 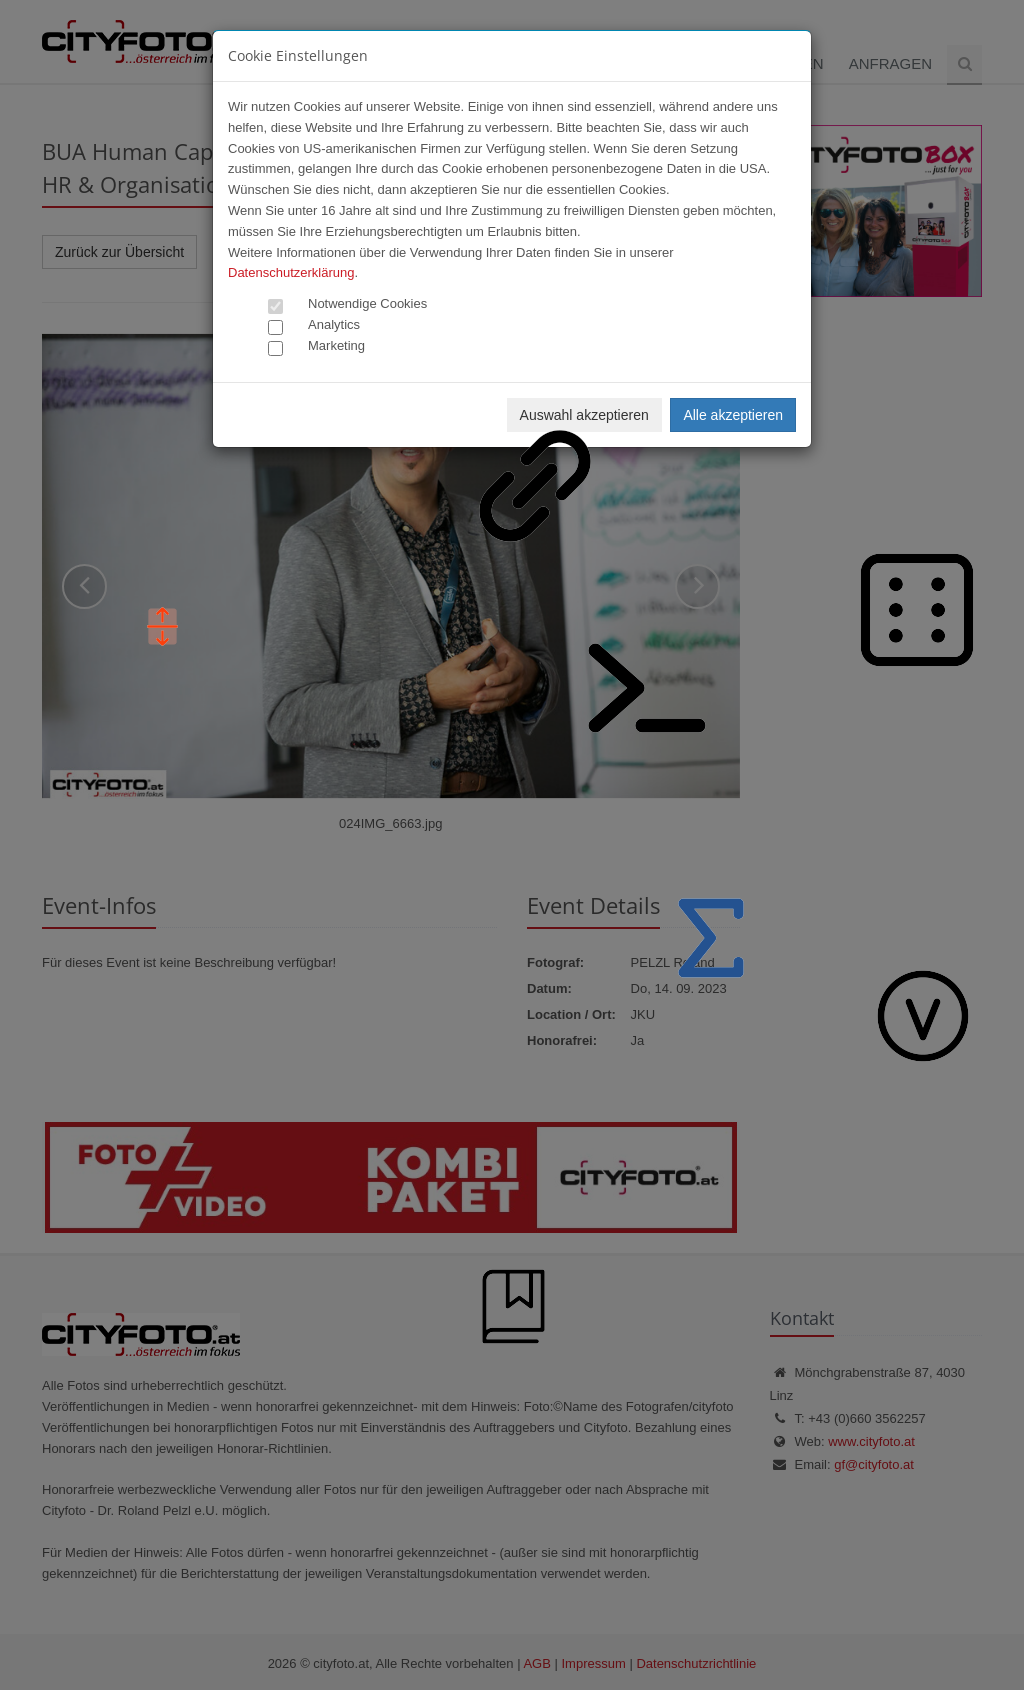 What do you see at coordinates (711, 938) in the screenshot?
I see `calculate sum or total` at bounding box center [711, 938].